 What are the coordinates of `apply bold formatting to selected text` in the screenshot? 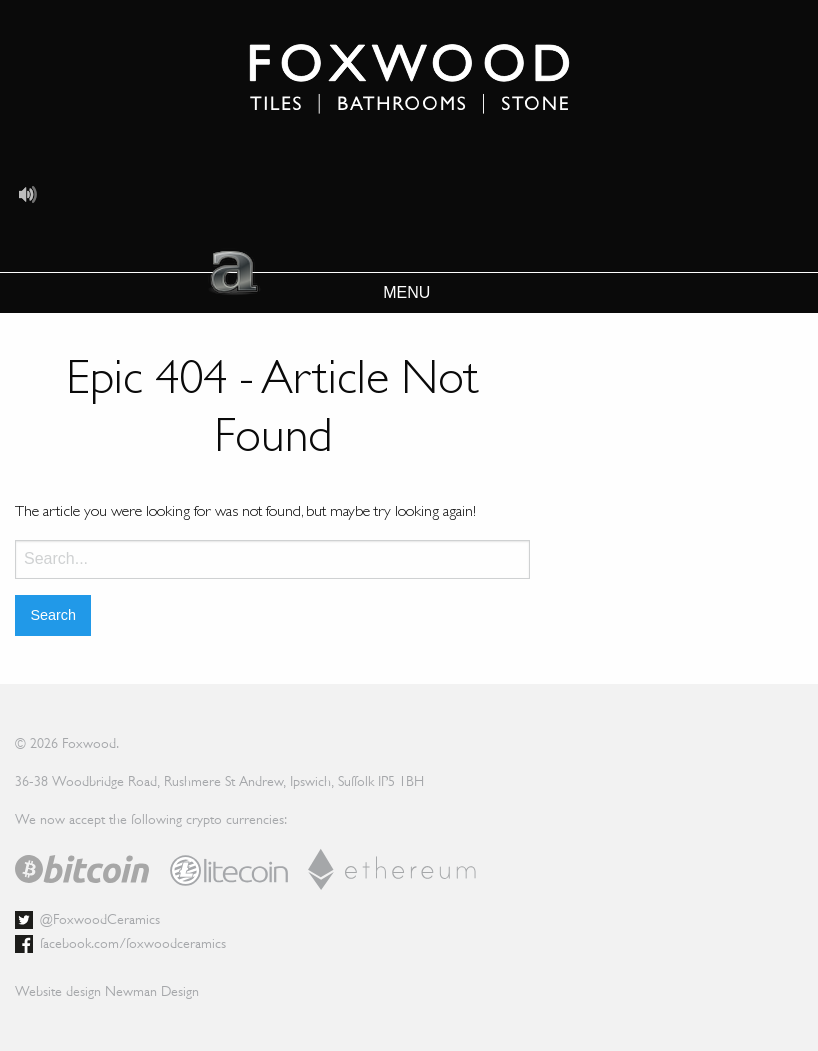 It's located at (233, 272).